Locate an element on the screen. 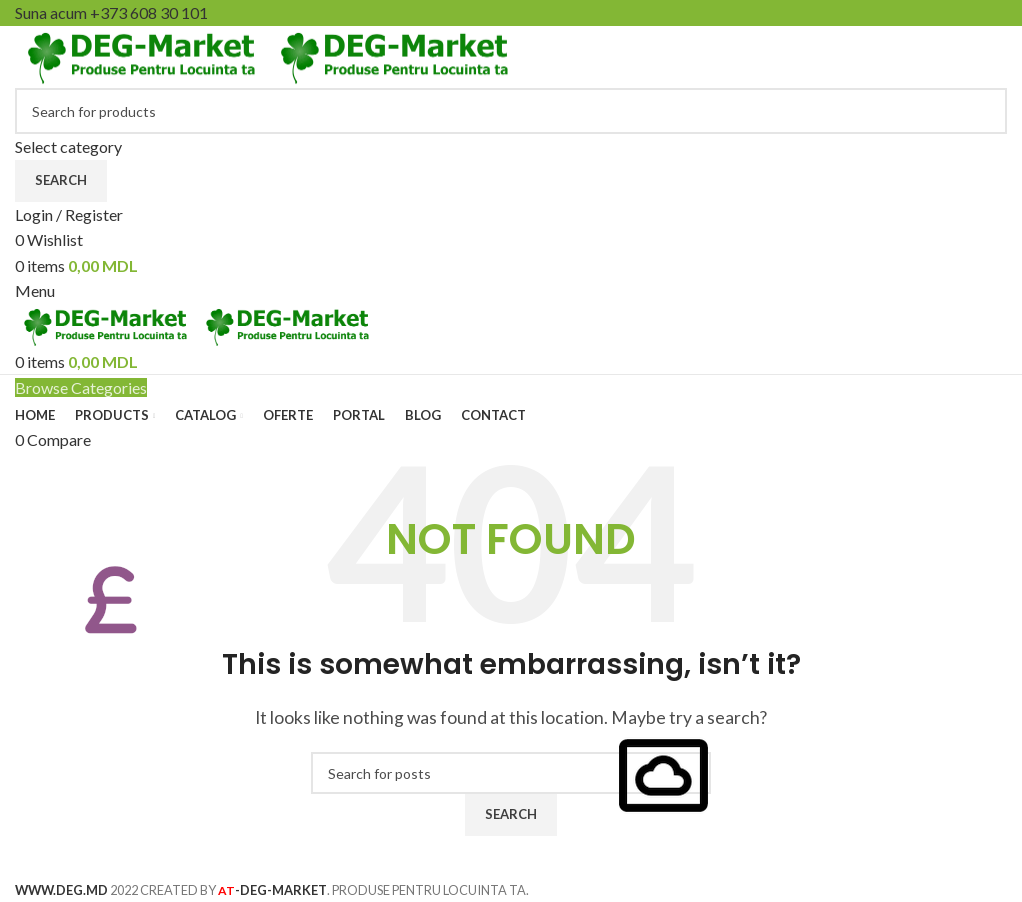  indicates british pound sterling currency is located at coordinates (112, 599).